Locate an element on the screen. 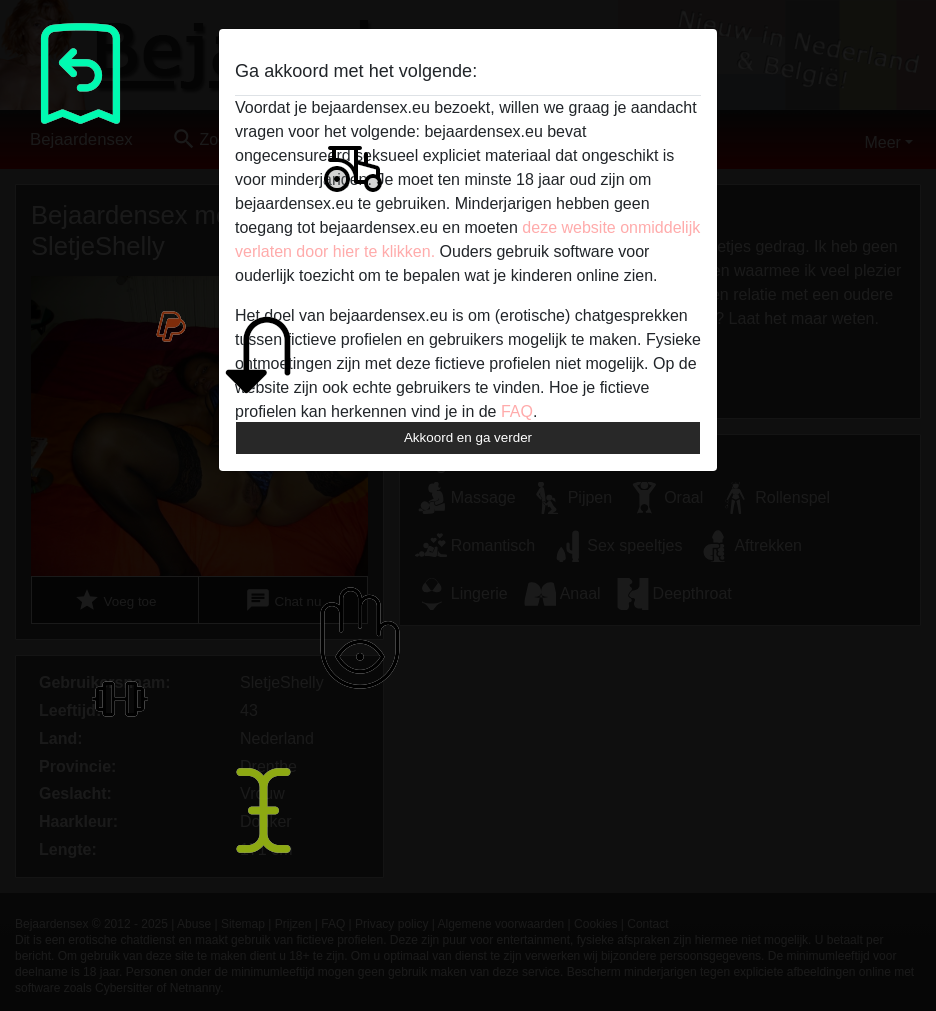  text input field is active is located at coordinates (263, 810).